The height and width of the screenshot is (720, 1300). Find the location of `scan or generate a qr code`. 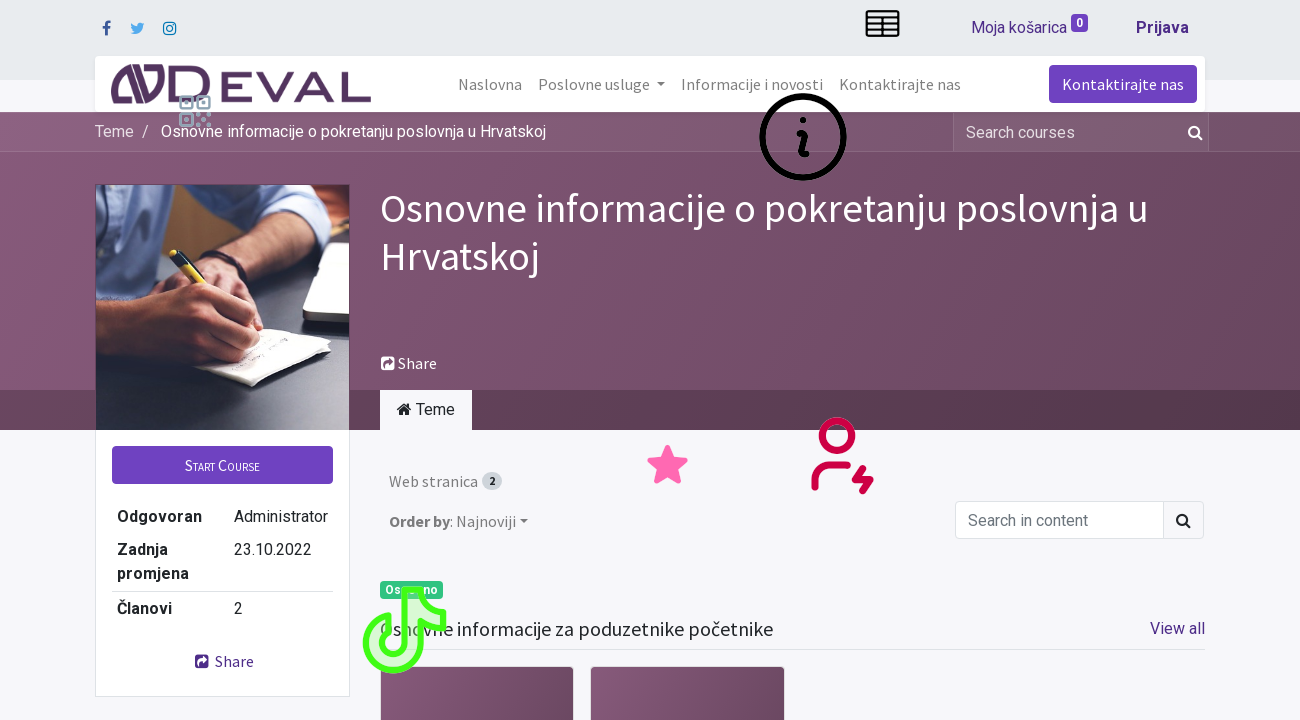

scan or generate a qr code is located at coordinates (195, 111).